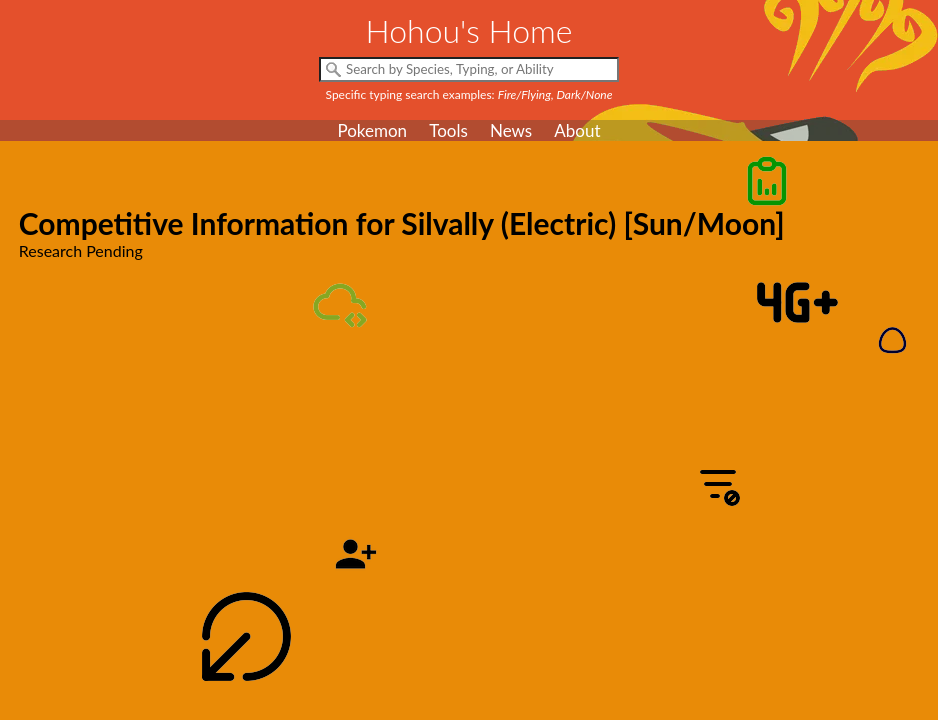 Image resolution: width=938 pixels, height=720 pixels. What do you see at coordinates (356, 554) in the screenshot?
I see `add a new contact or friend` at bounding box center [356, 554].